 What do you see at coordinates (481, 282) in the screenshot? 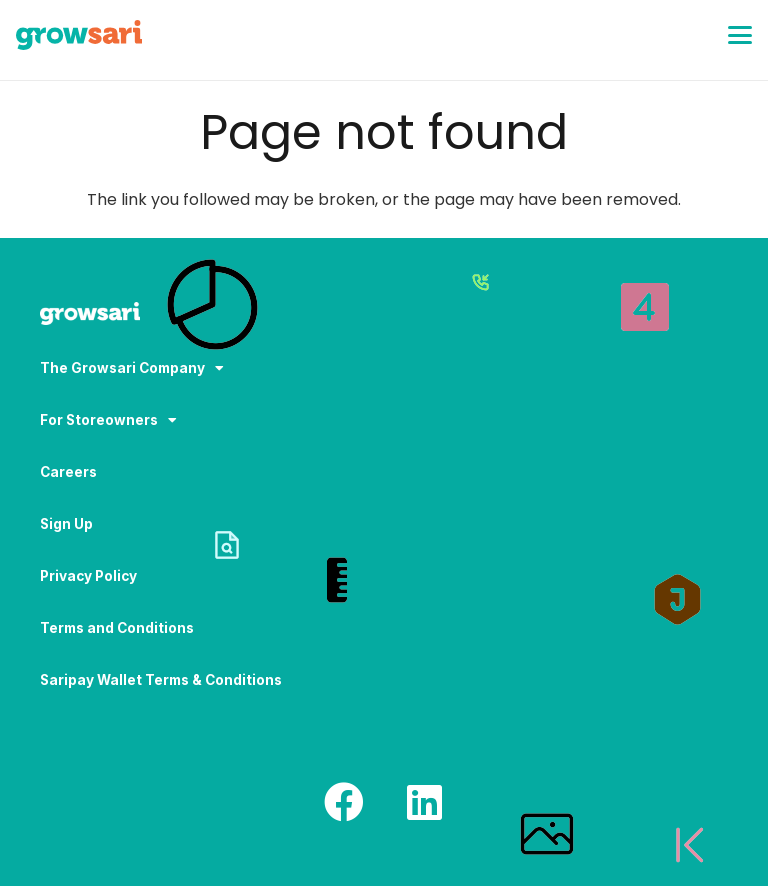
I see `incoming call notification` at bounding box center [481, 282].